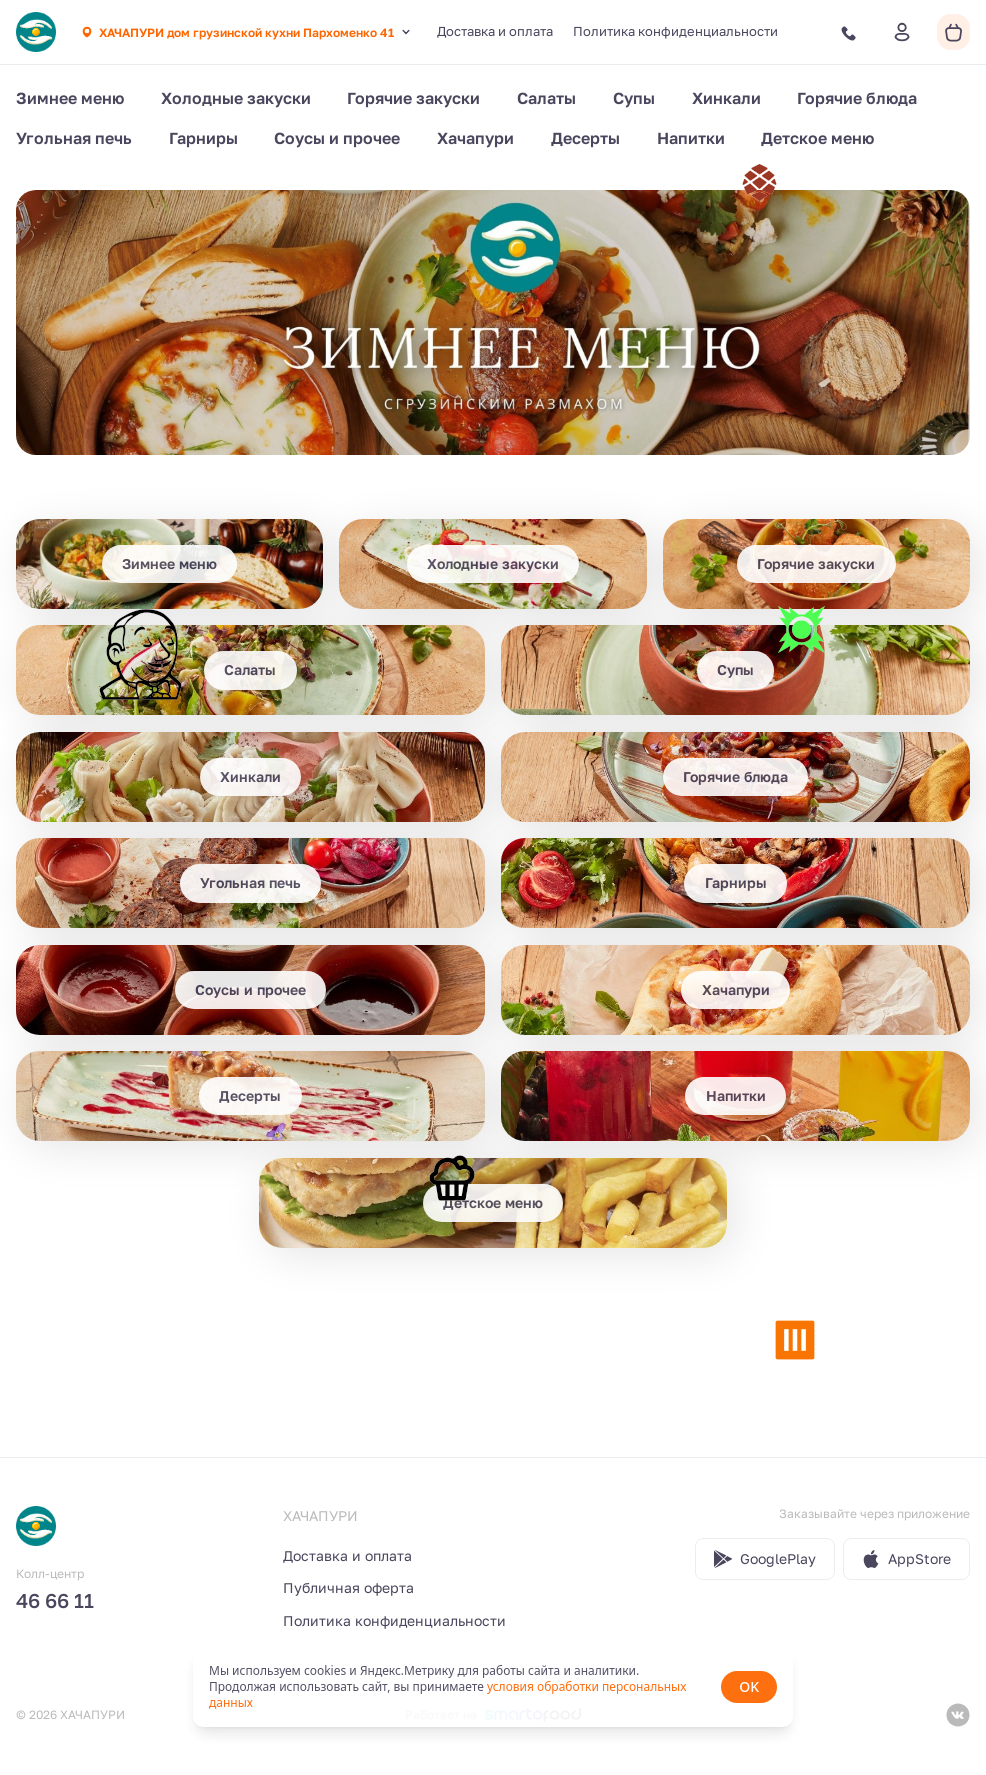 This screenshot has height=1775, width=986. Describe the element at coordinates (801, 629) in the screenshot. I see `sith order logo from star wars` at that location.